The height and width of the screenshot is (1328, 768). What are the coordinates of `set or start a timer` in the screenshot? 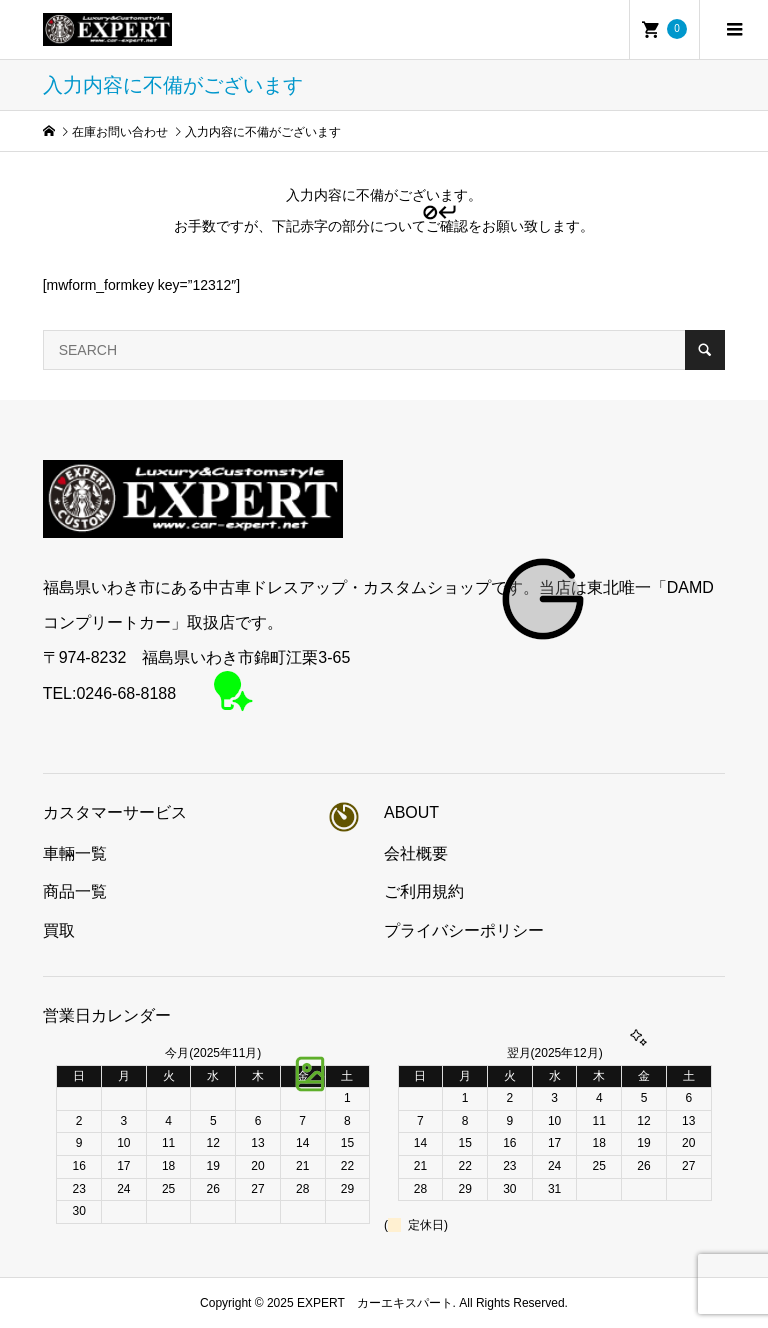 It's located at (344, 817).